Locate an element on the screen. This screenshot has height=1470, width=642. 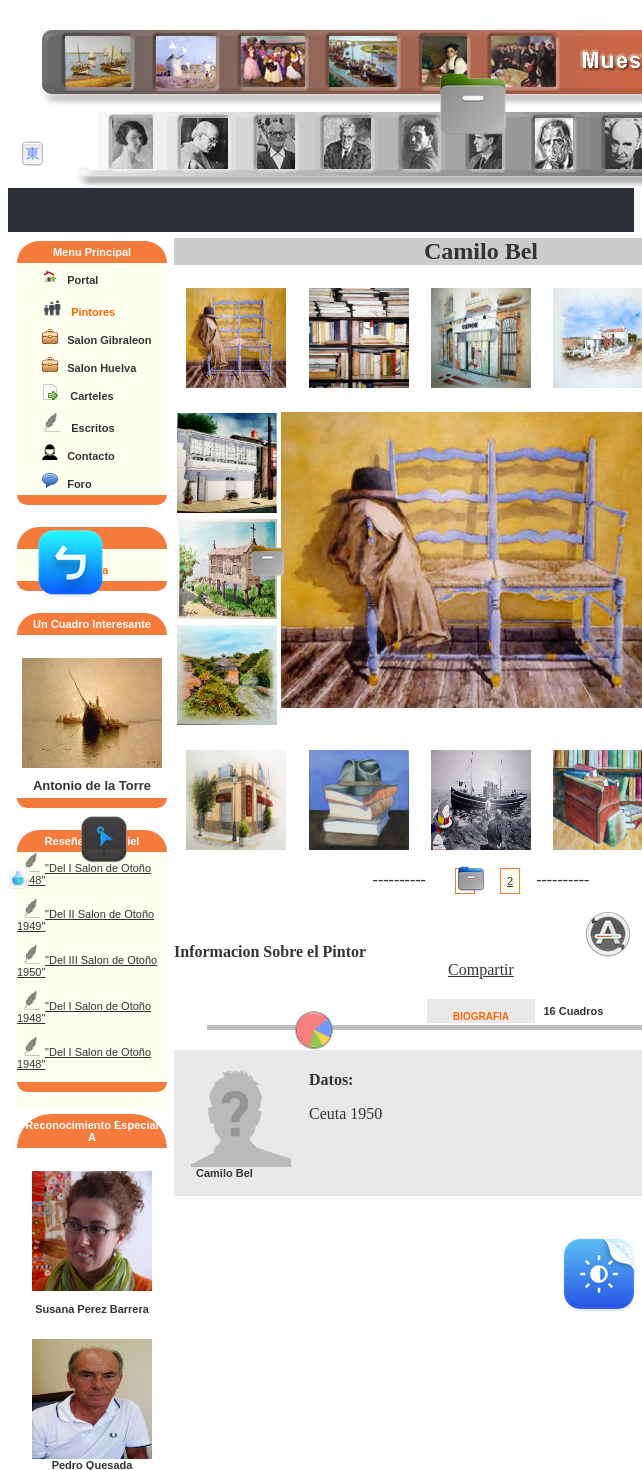
open the system software update application is located at coordinates (608, 934).